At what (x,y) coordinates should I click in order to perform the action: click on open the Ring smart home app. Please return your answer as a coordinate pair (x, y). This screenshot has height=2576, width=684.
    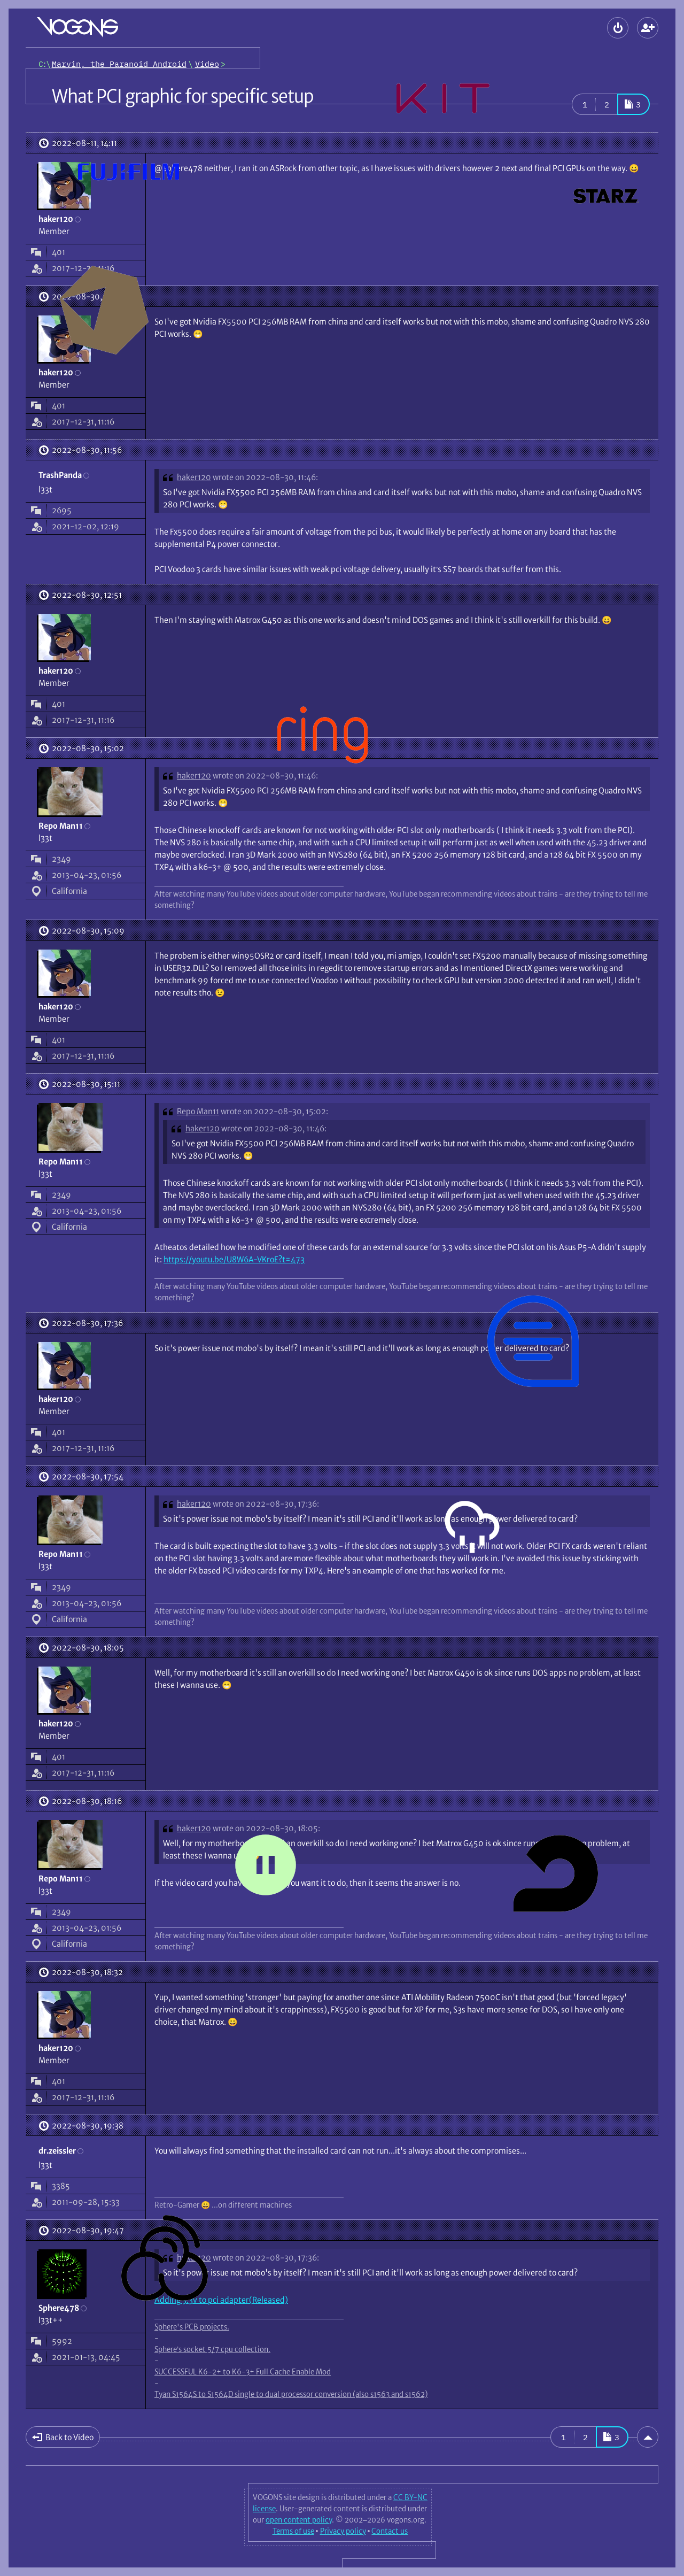
    Looking at the image, I should click on (322, 735).